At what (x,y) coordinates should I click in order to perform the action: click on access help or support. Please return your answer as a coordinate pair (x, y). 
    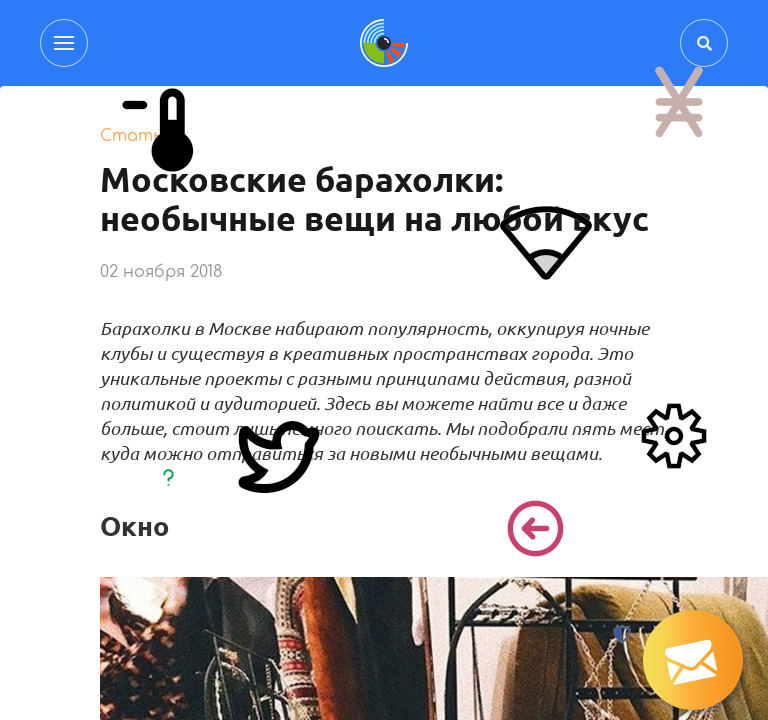
    Looking at the image, I should click on (168, 477).